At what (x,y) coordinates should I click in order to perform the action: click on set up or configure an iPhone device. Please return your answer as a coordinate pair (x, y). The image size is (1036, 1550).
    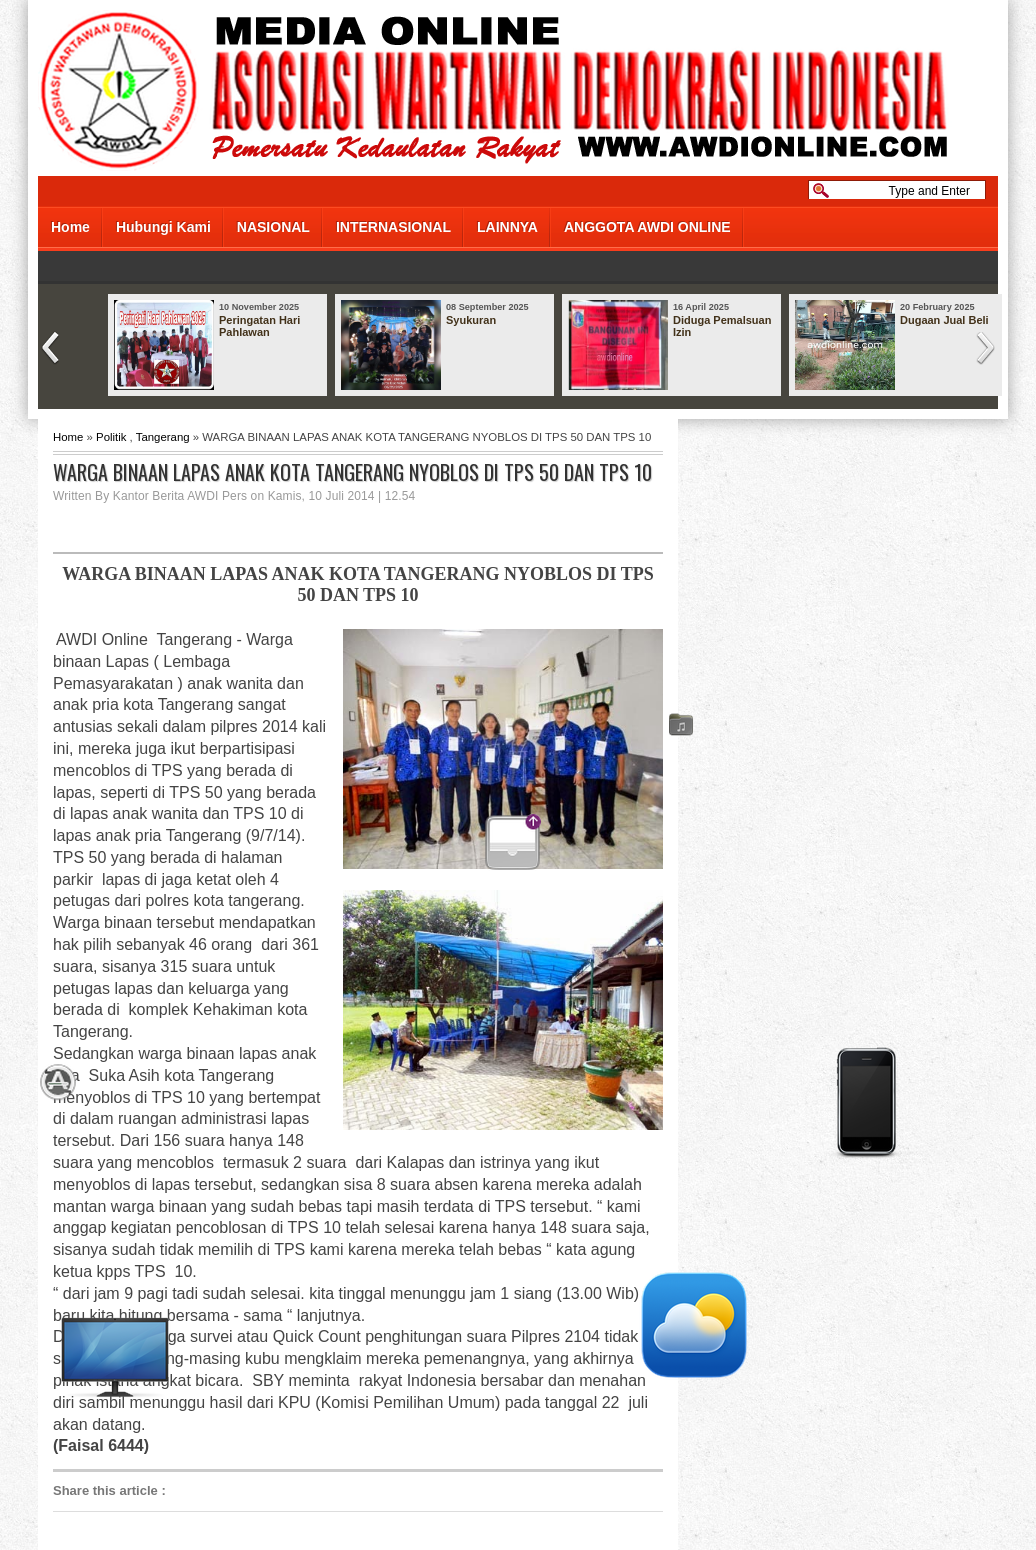
    Looking at the image, I should click on (866, 1100).